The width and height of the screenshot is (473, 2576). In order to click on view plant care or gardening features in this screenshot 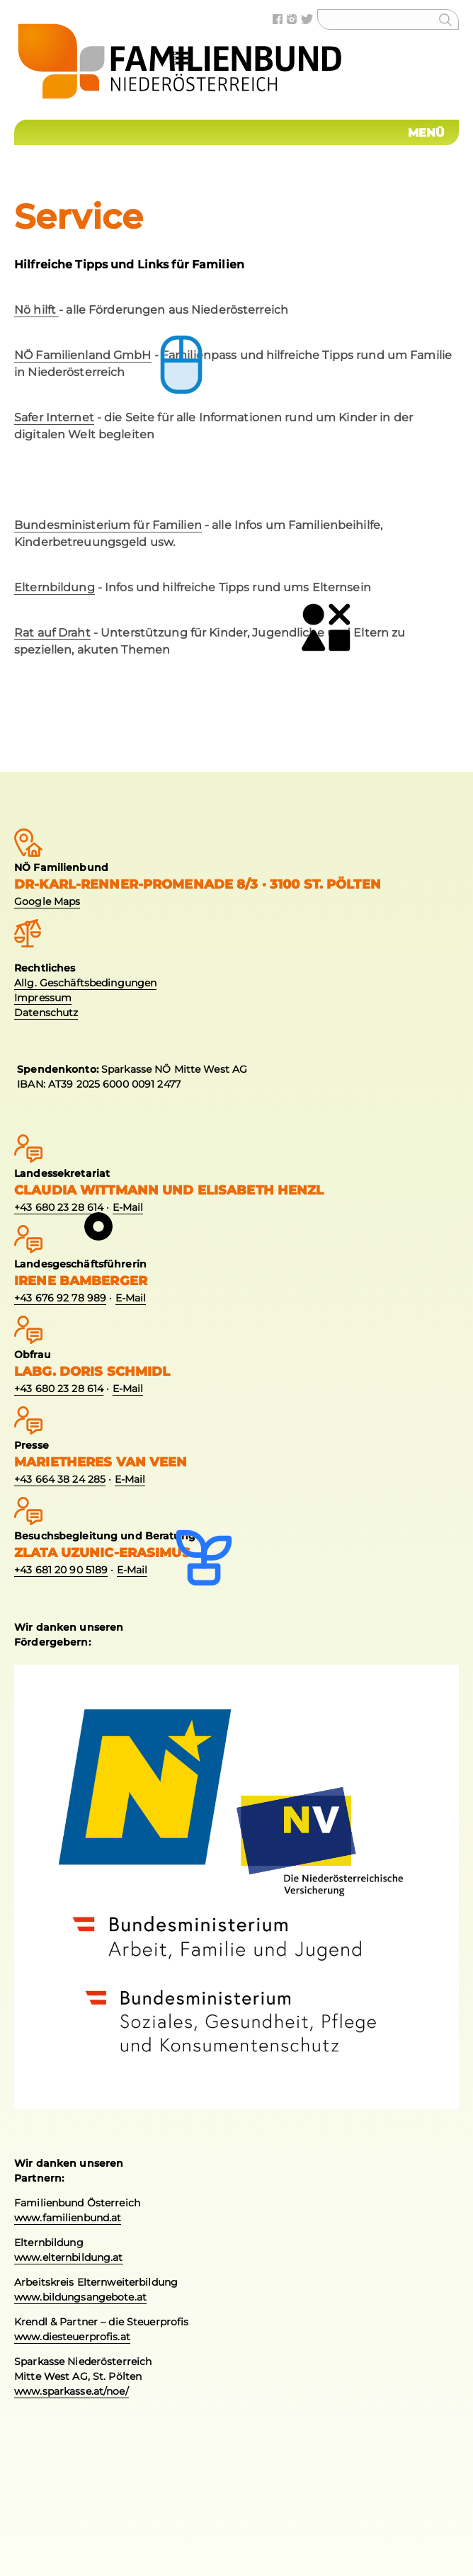, I will do `click(204, 1558)`.